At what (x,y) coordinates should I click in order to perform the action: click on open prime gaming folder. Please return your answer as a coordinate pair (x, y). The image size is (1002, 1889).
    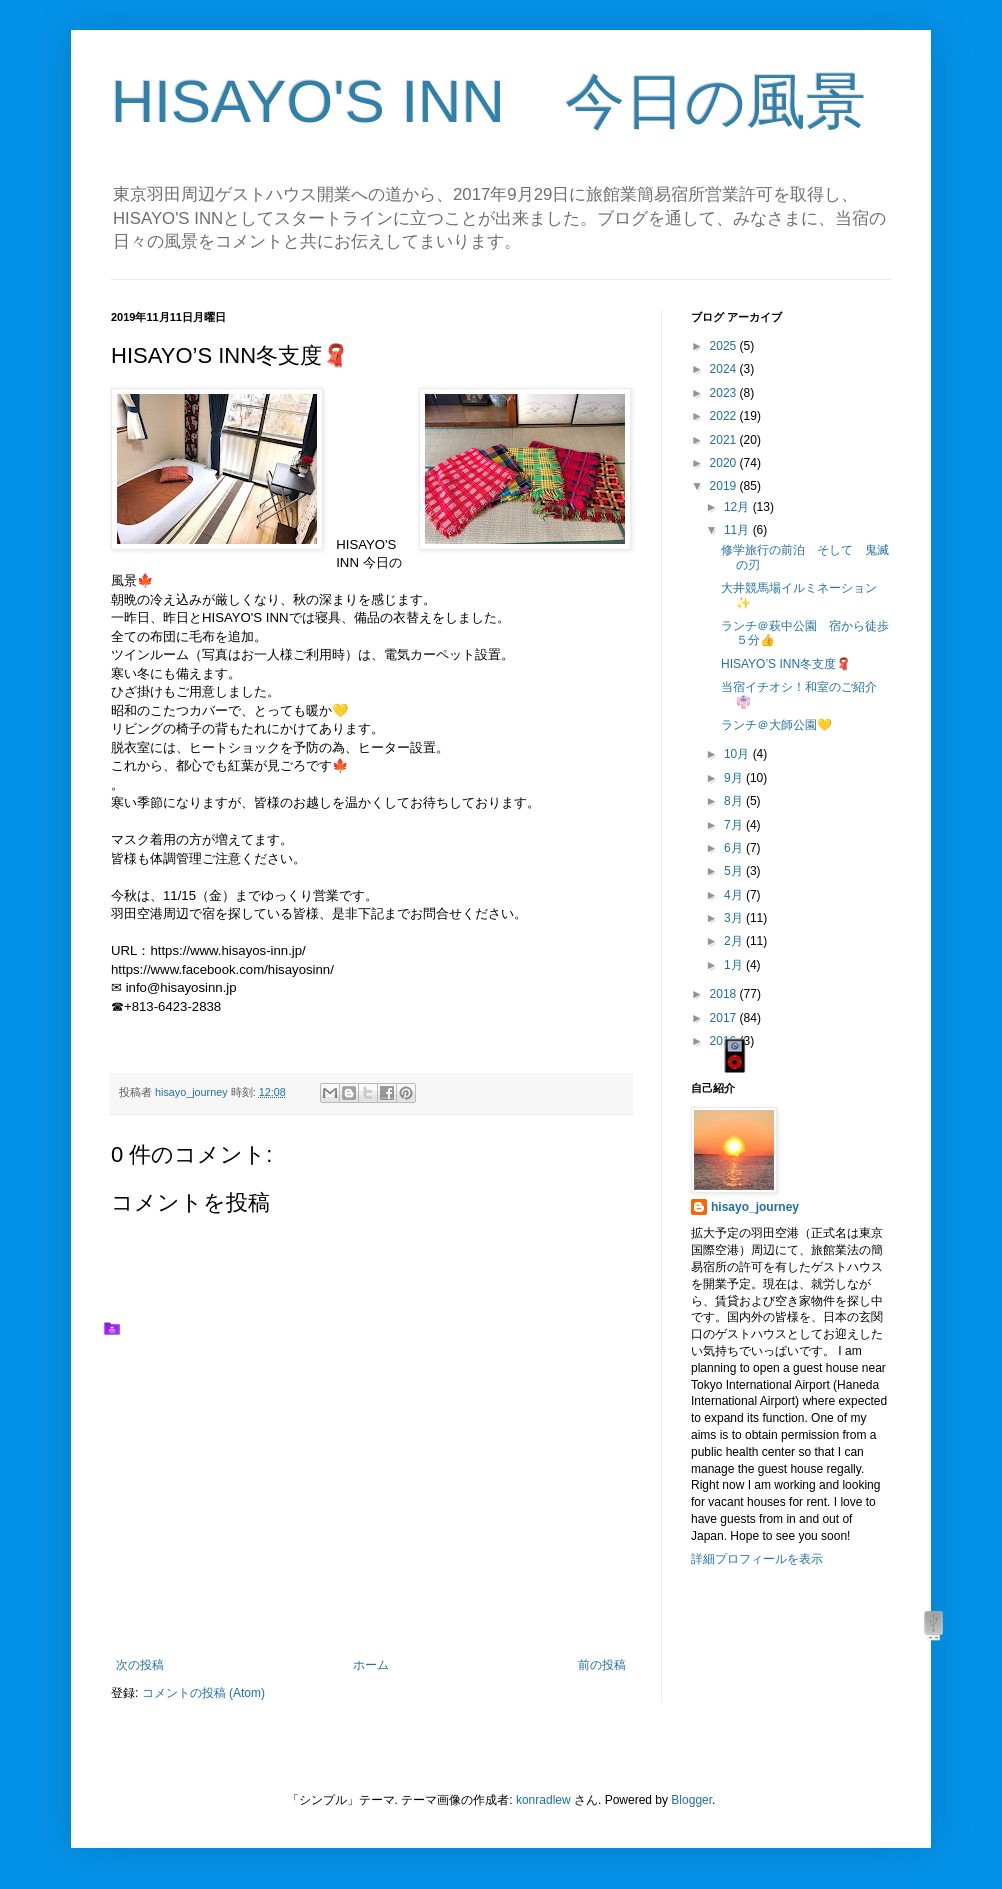
    Looking at the image, I should click on (112, 1329).